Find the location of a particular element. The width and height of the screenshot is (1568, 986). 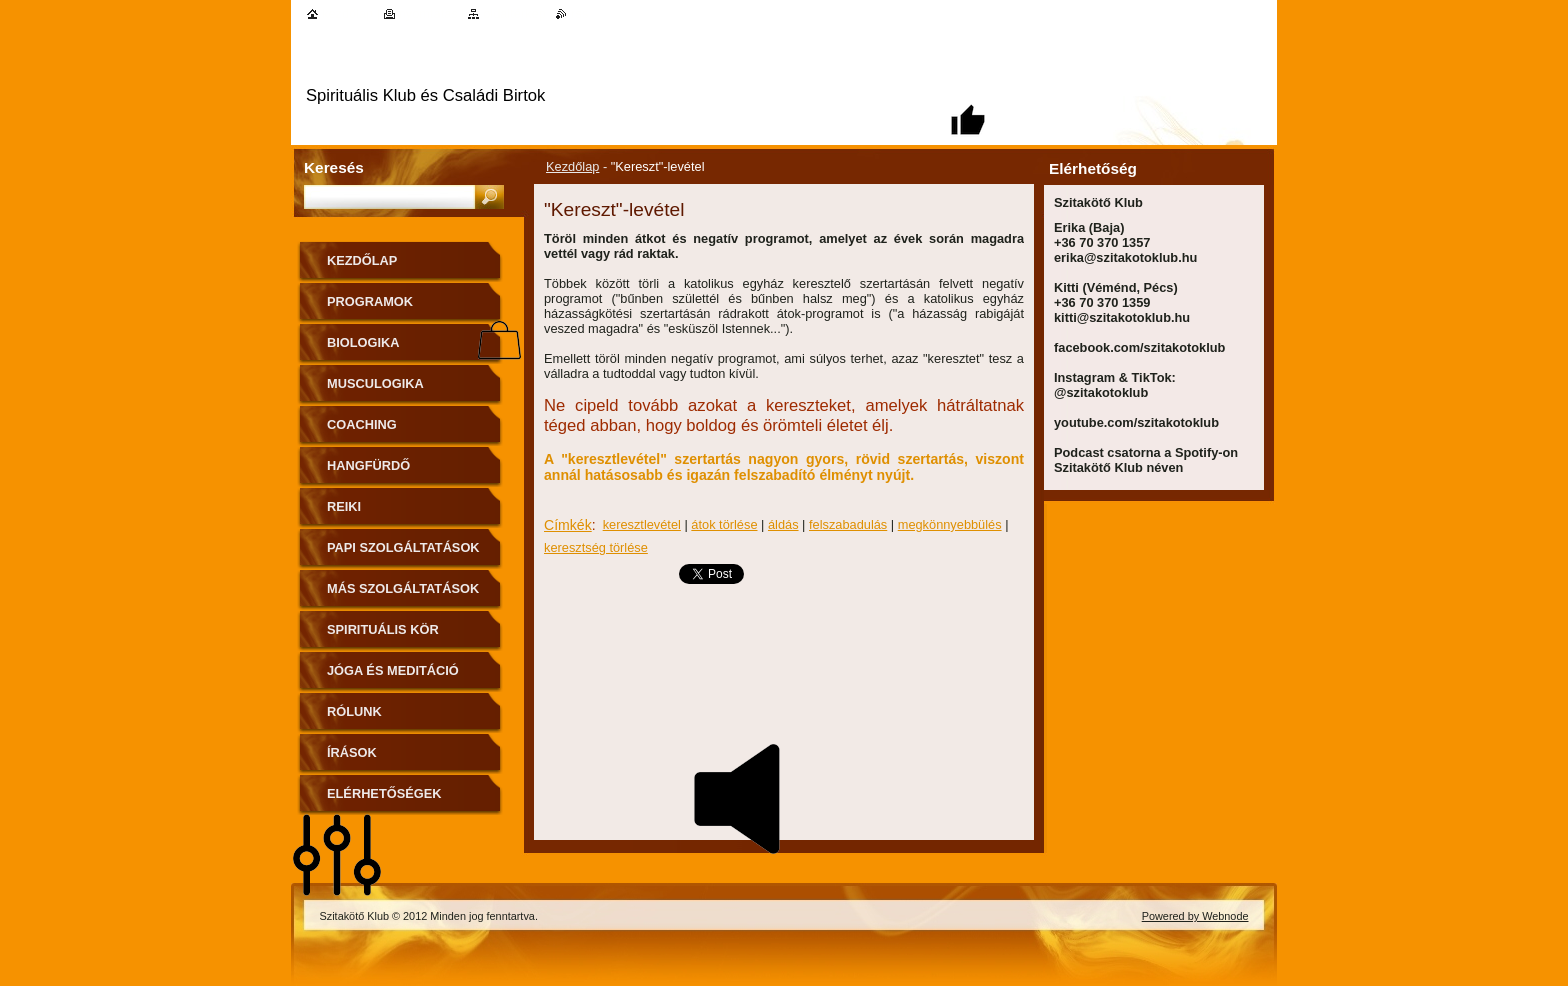

adjust settings or preferences is located at coordinates (337, 855).